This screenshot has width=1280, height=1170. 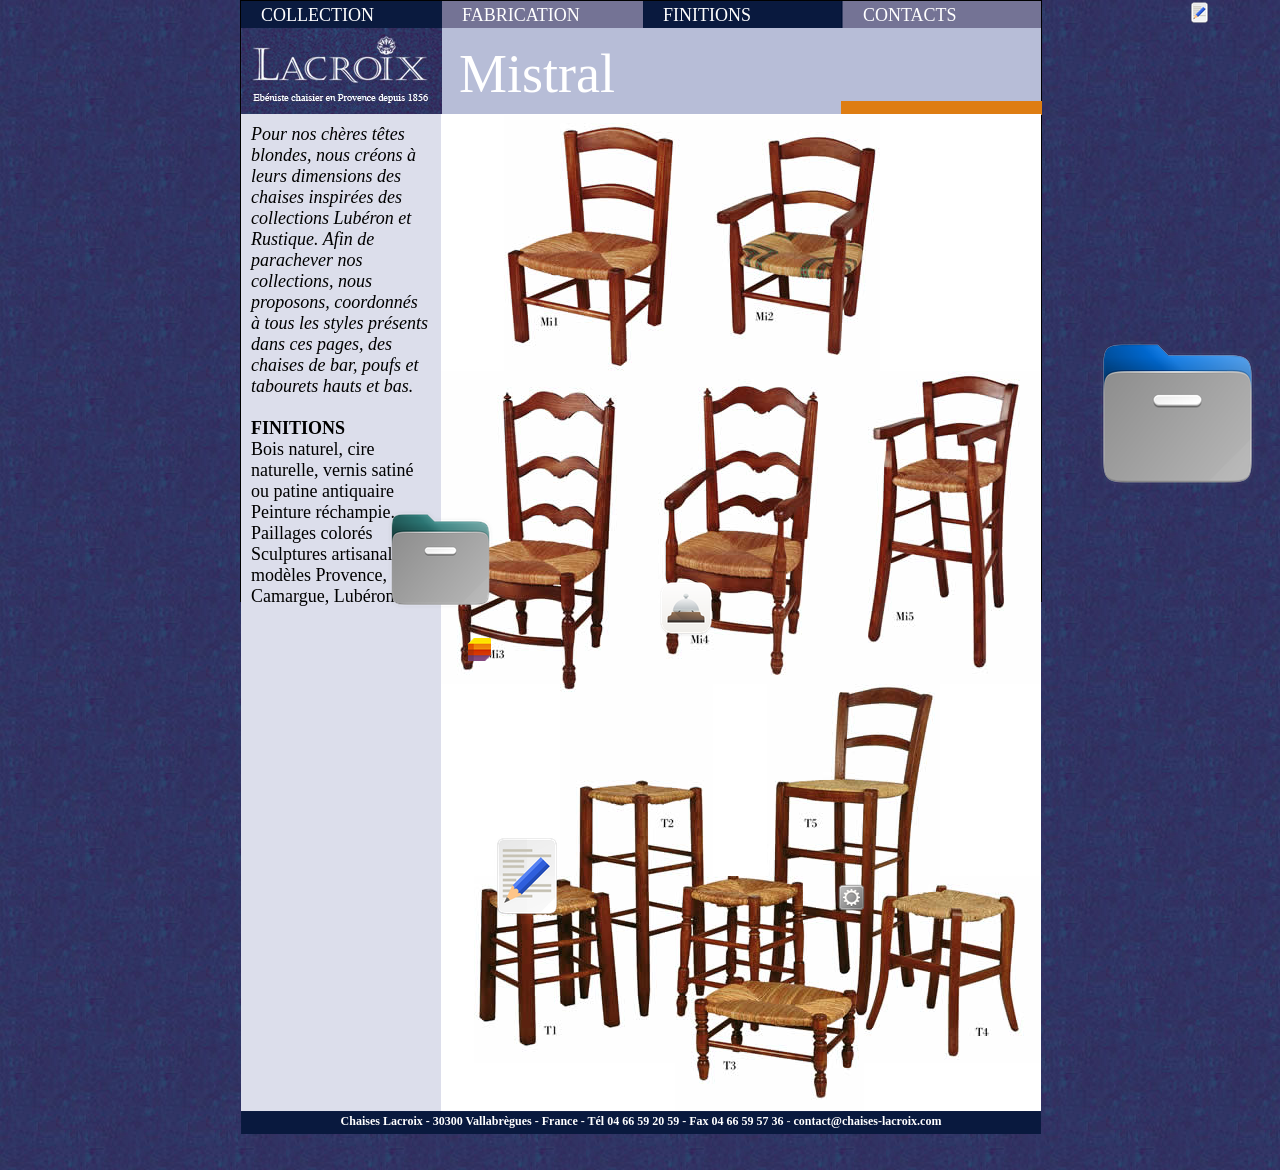 What do you see at coordinates (1177, 413) in the screenshot?
I see `open the nautilus file manager` at bounding box center [1177, 413].